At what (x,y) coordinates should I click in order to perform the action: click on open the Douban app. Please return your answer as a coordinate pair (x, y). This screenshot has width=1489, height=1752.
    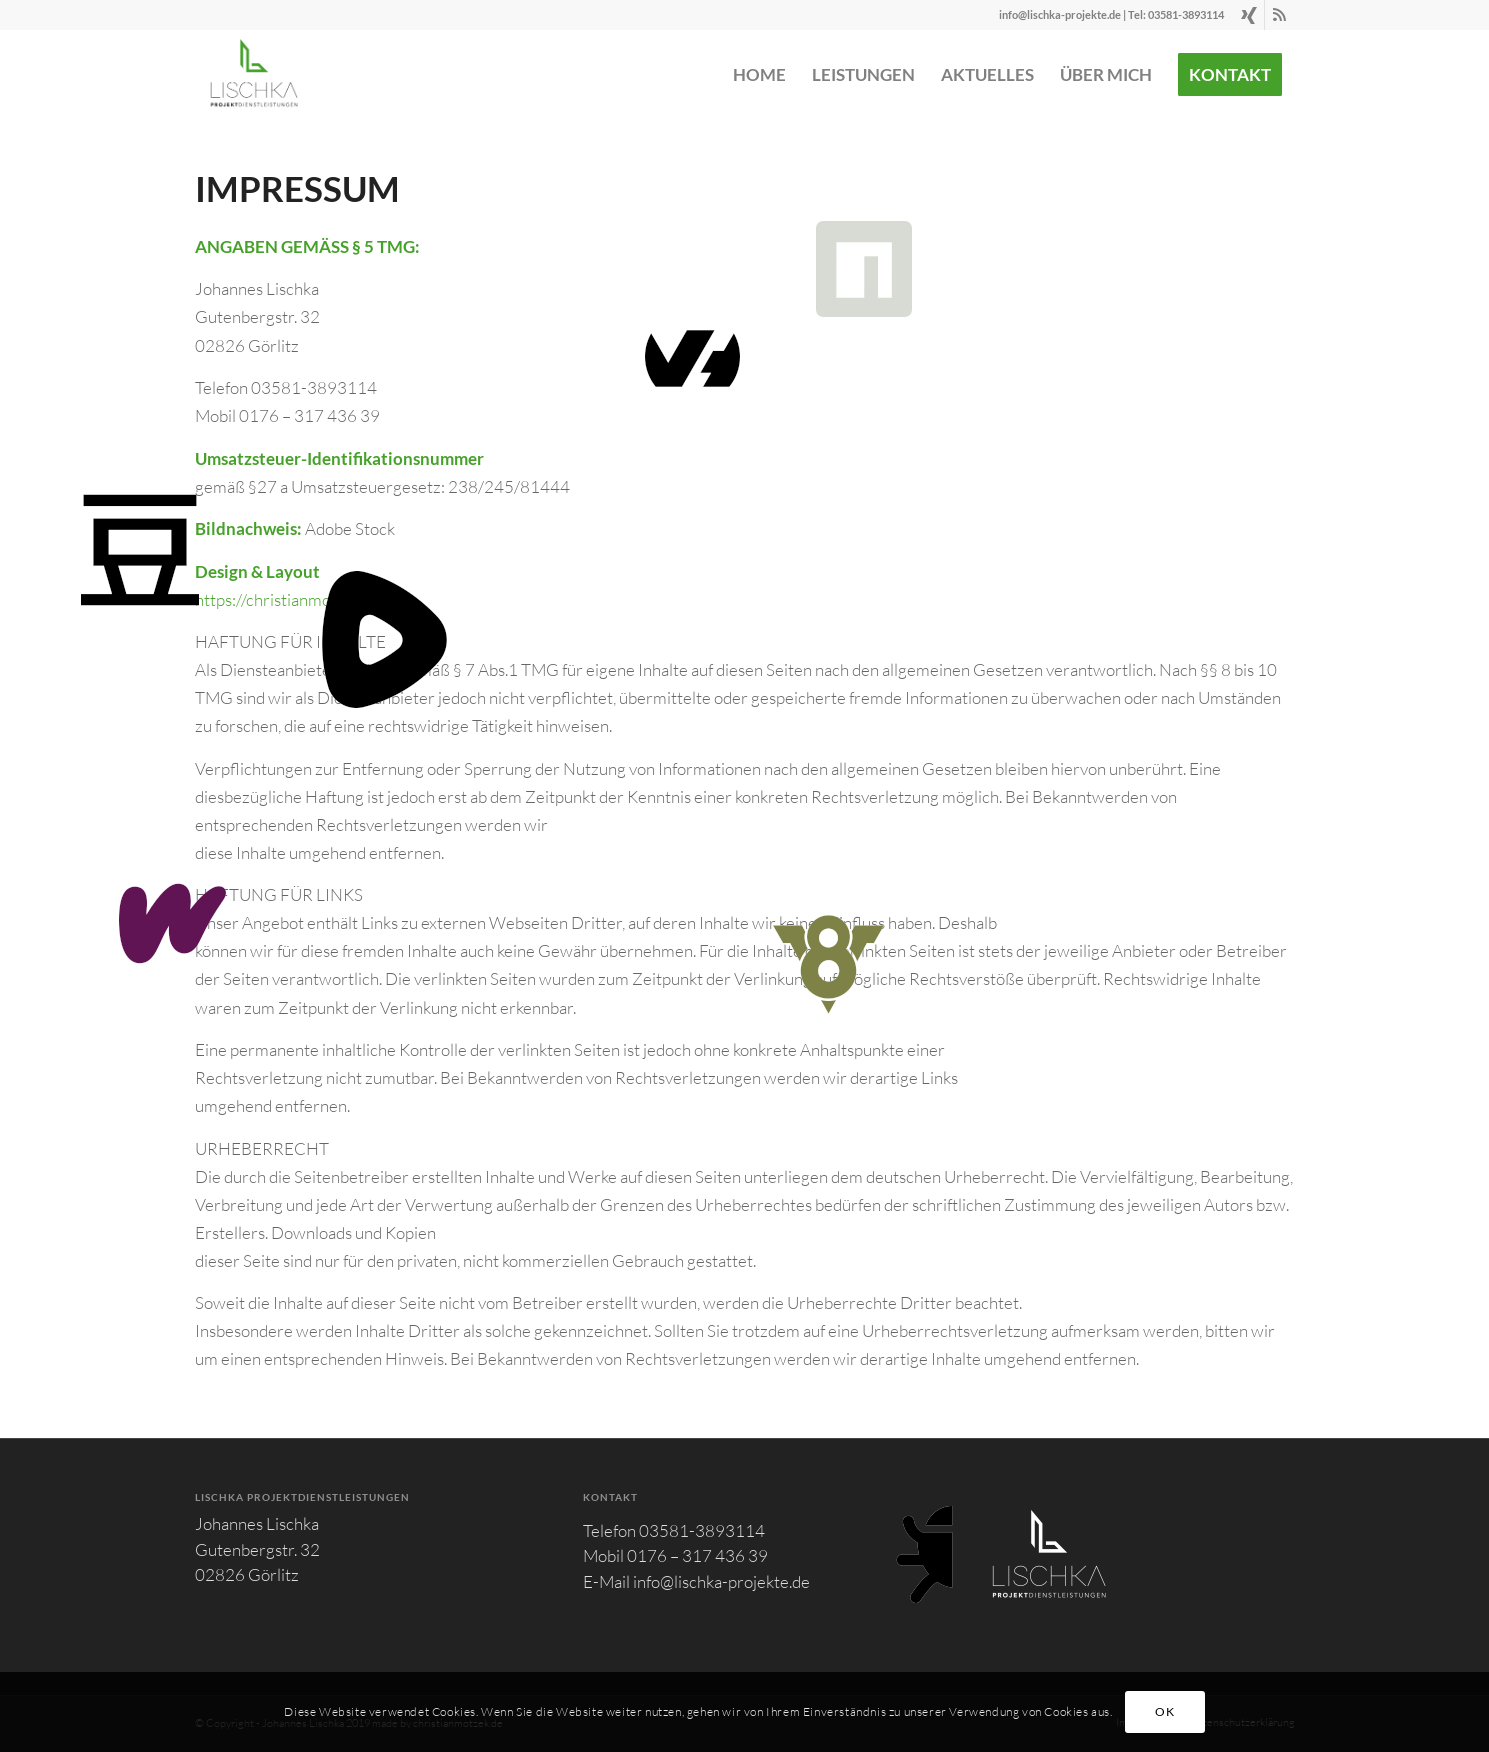
    Looking at the image, I should click on (140, 550).